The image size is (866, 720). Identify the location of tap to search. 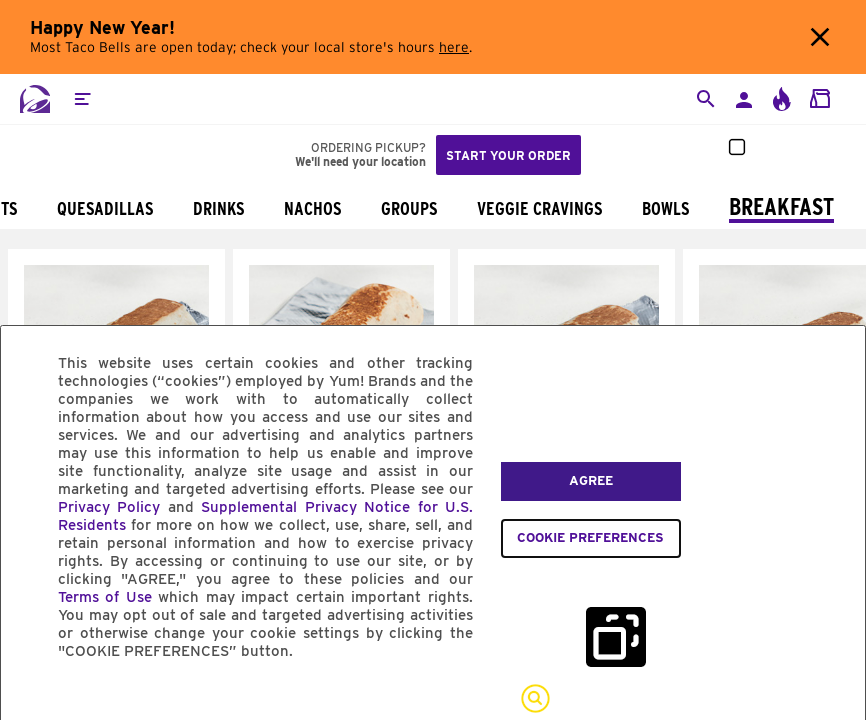
(535, 698).